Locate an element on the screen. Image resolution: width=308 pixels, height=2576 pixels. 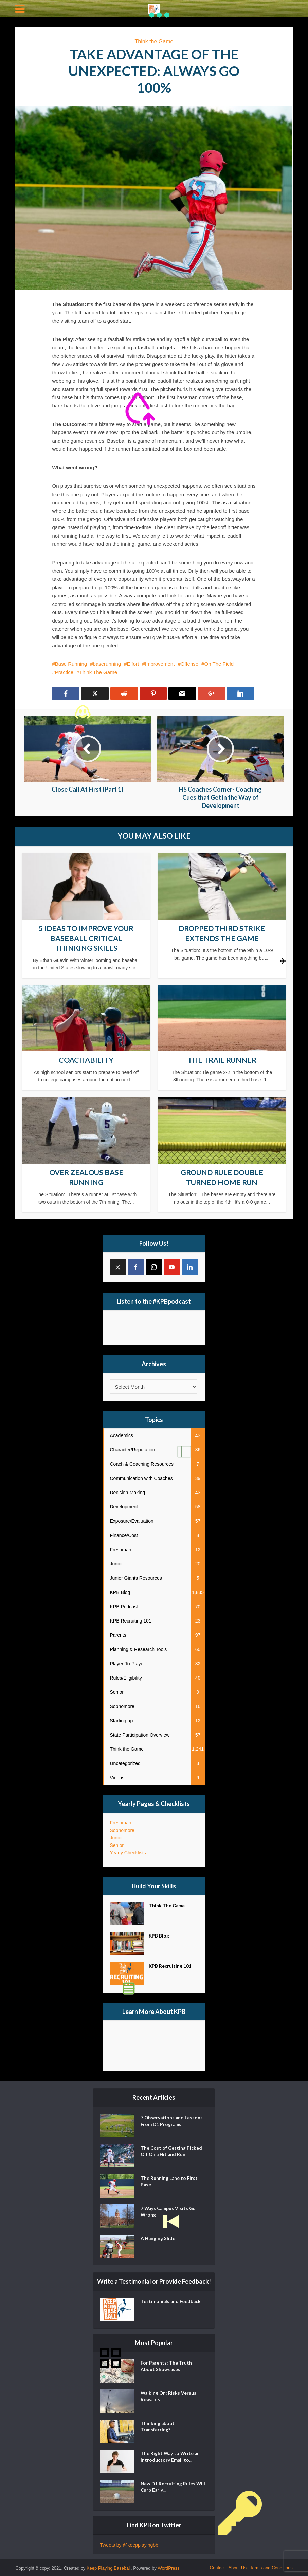
access security or login settings is located at coordinates (240, 2513).